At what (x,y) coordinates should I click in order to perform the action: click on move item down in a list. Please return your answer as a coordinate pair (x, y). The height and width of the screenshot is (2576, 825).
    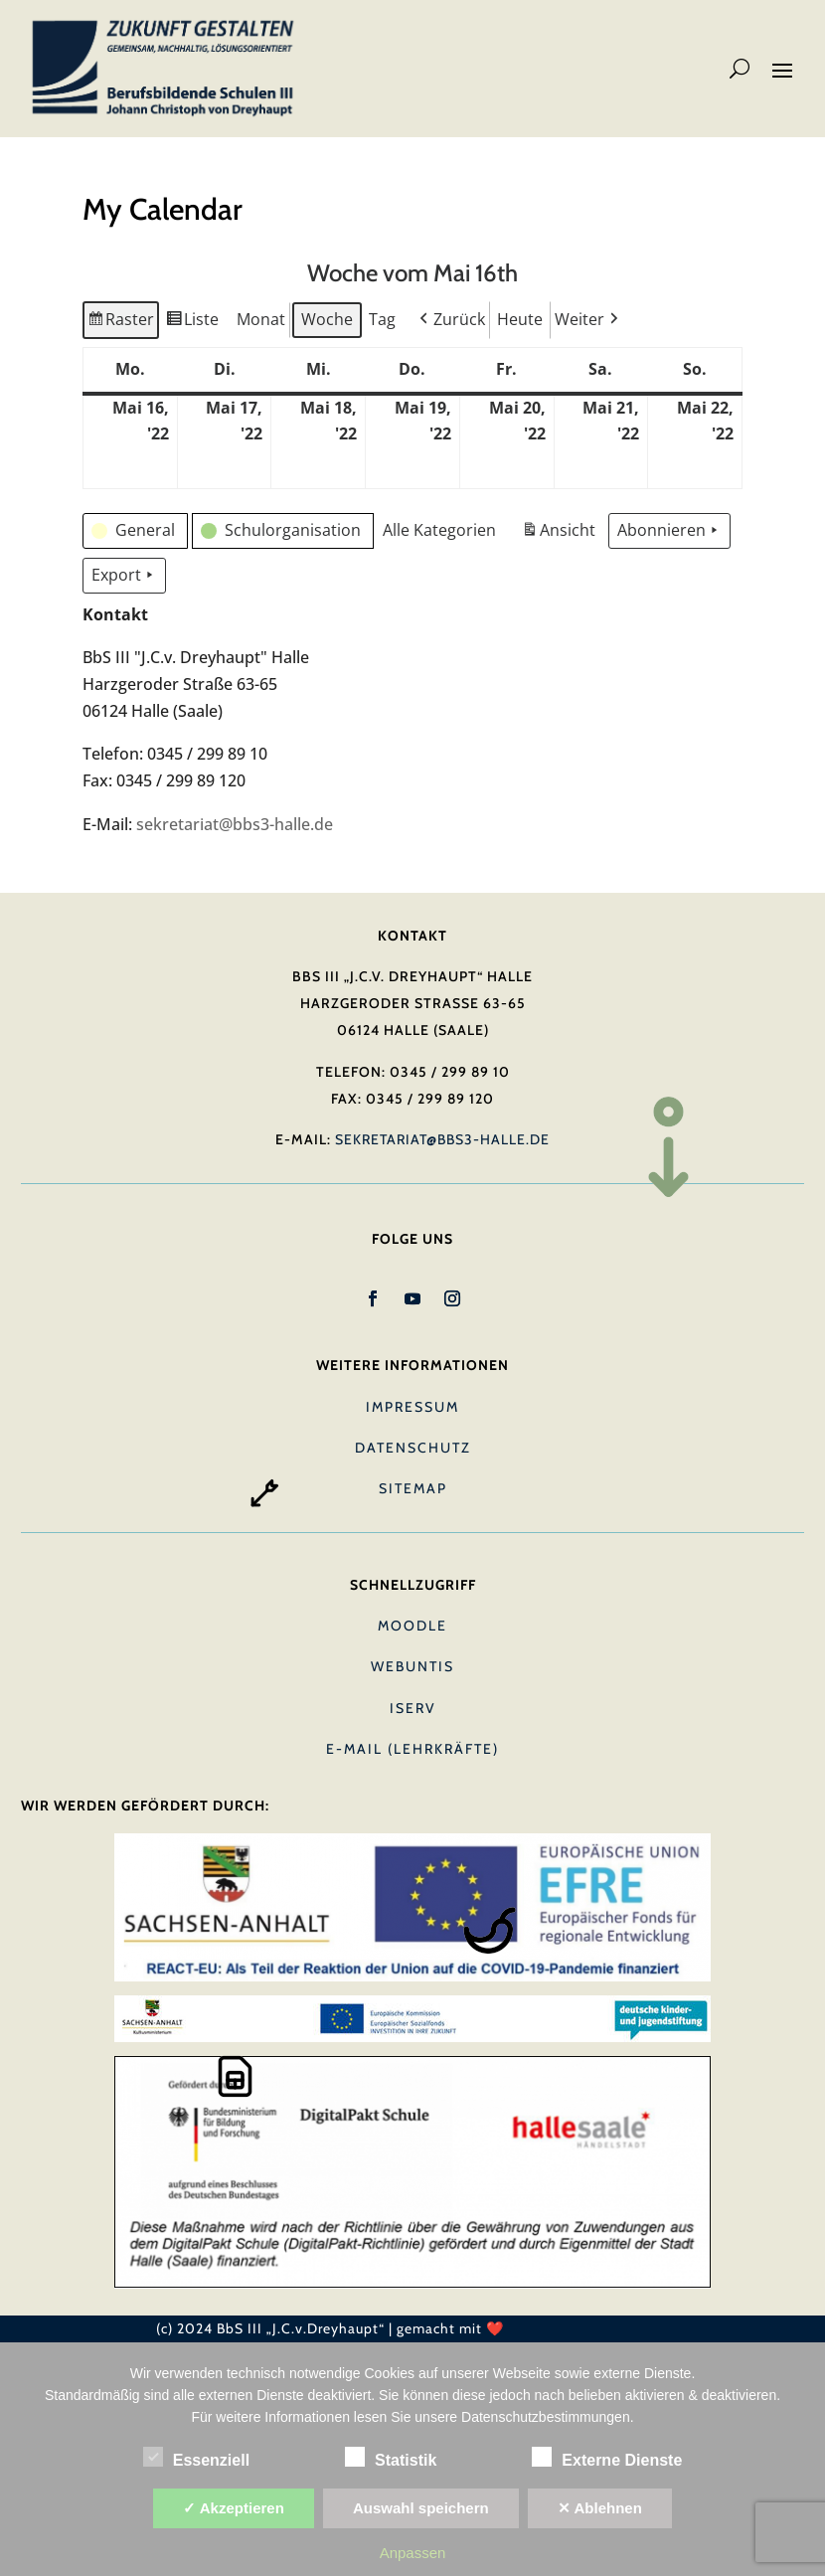
    Looking at the image, I should click on (668, 1146).